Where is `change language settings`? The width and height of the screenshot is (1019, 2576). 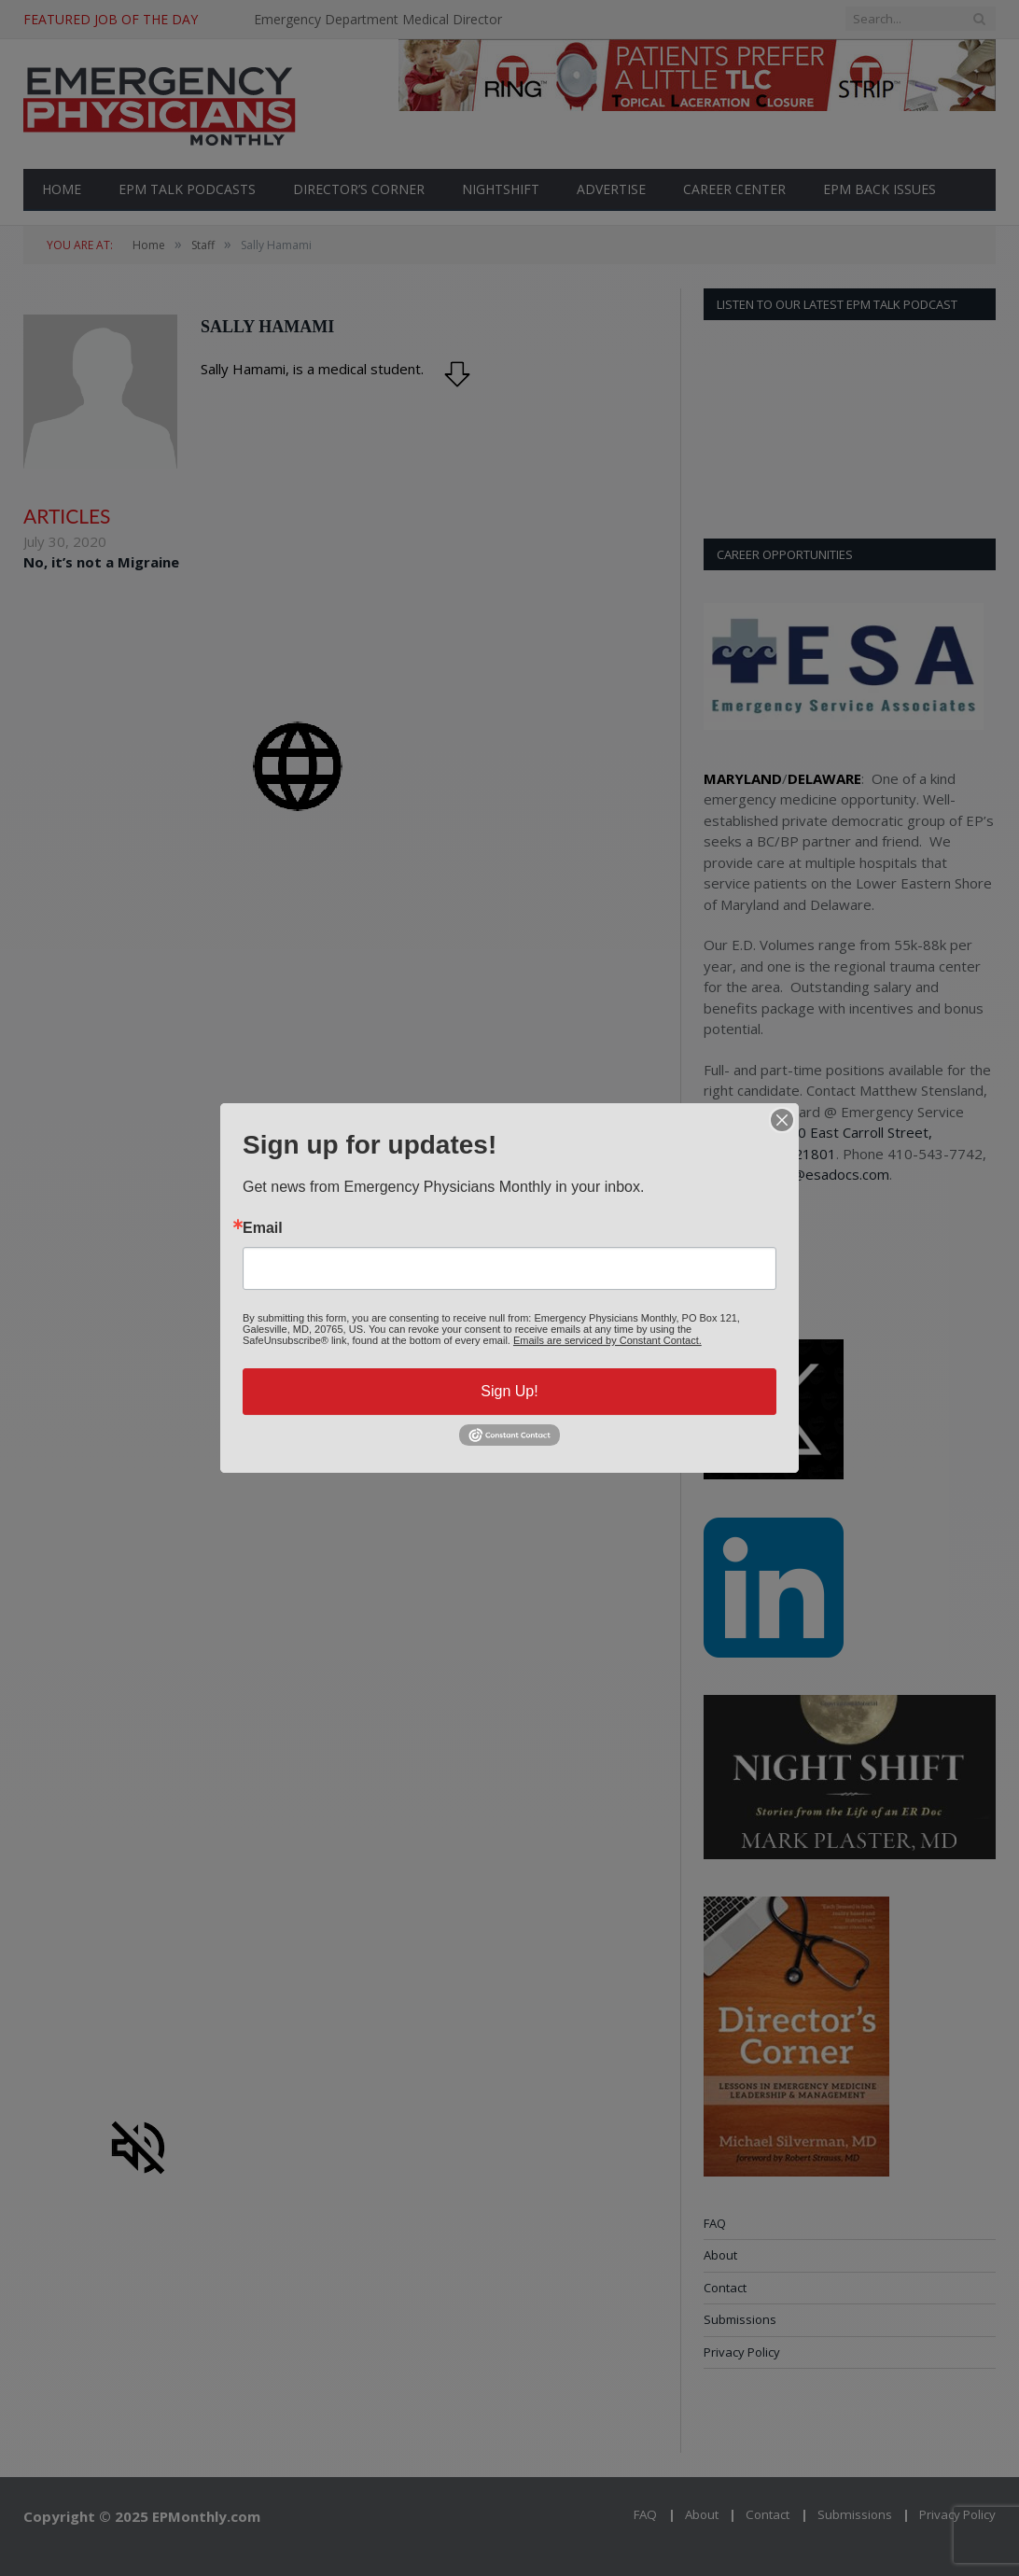 change language settings is located at coordinates (298, 766).